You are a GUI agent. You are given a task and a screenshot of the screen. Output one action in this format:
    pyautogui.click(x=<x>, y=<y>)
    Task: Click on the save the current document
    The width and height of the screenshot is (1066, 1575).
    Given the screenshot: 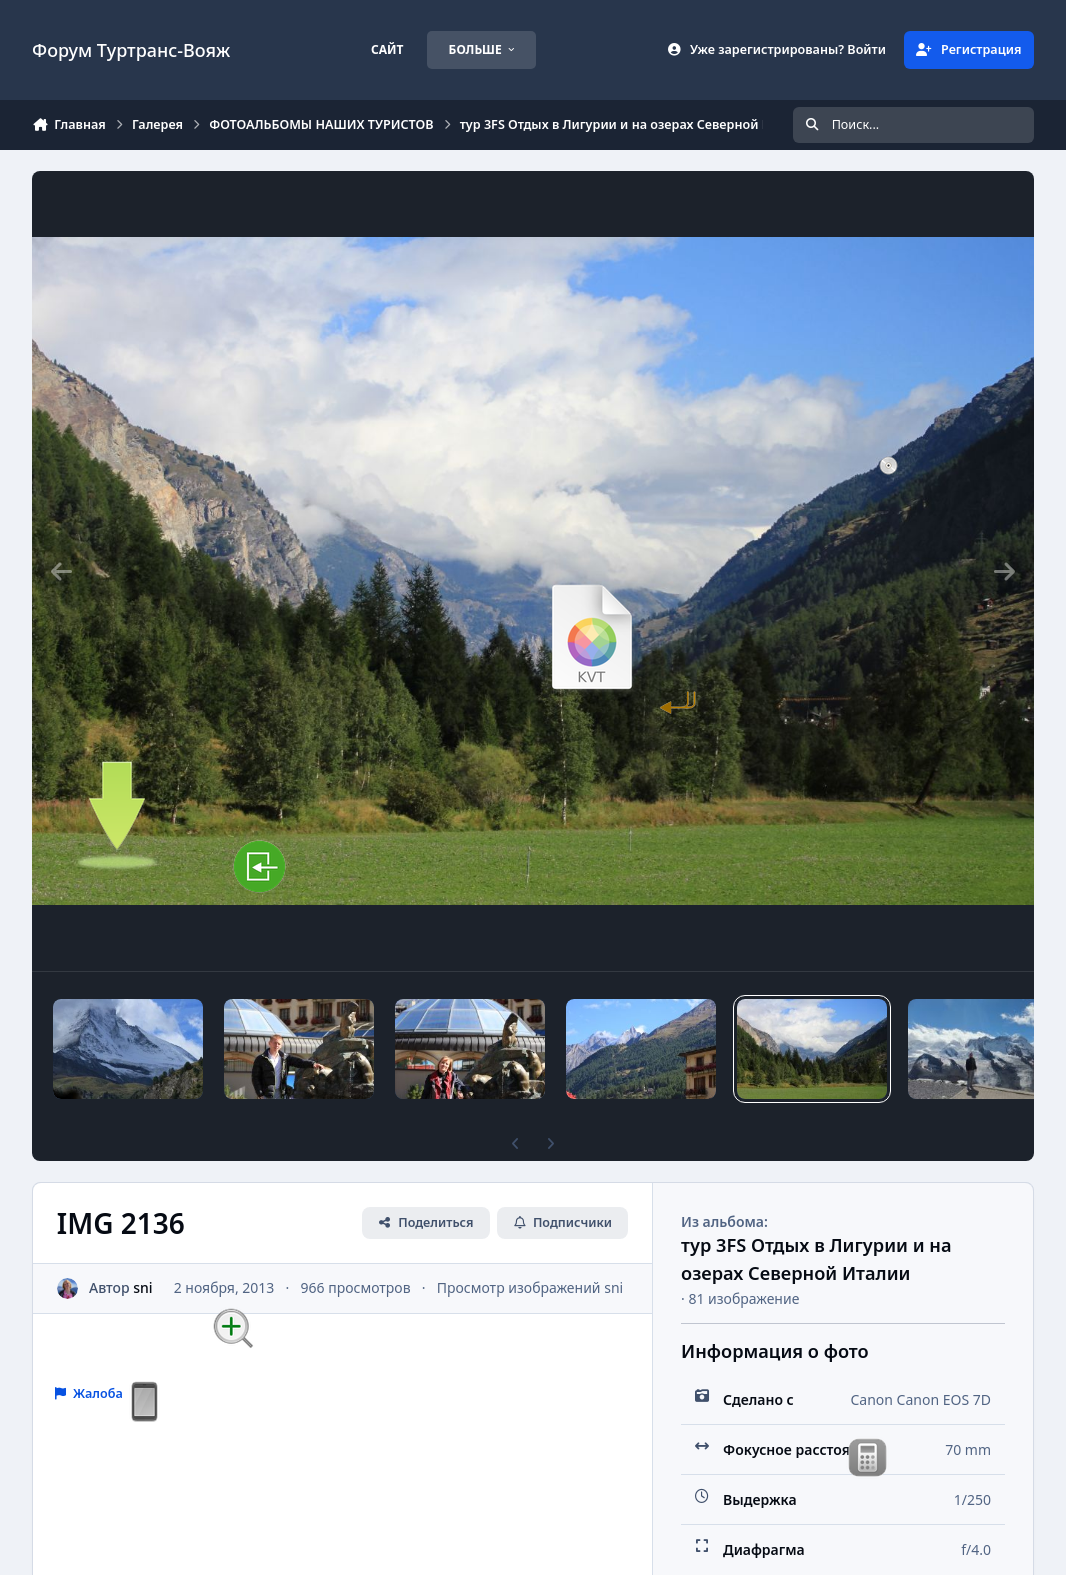 What is the action you would take?
    pyautogui.click(x=117, y=809)
    